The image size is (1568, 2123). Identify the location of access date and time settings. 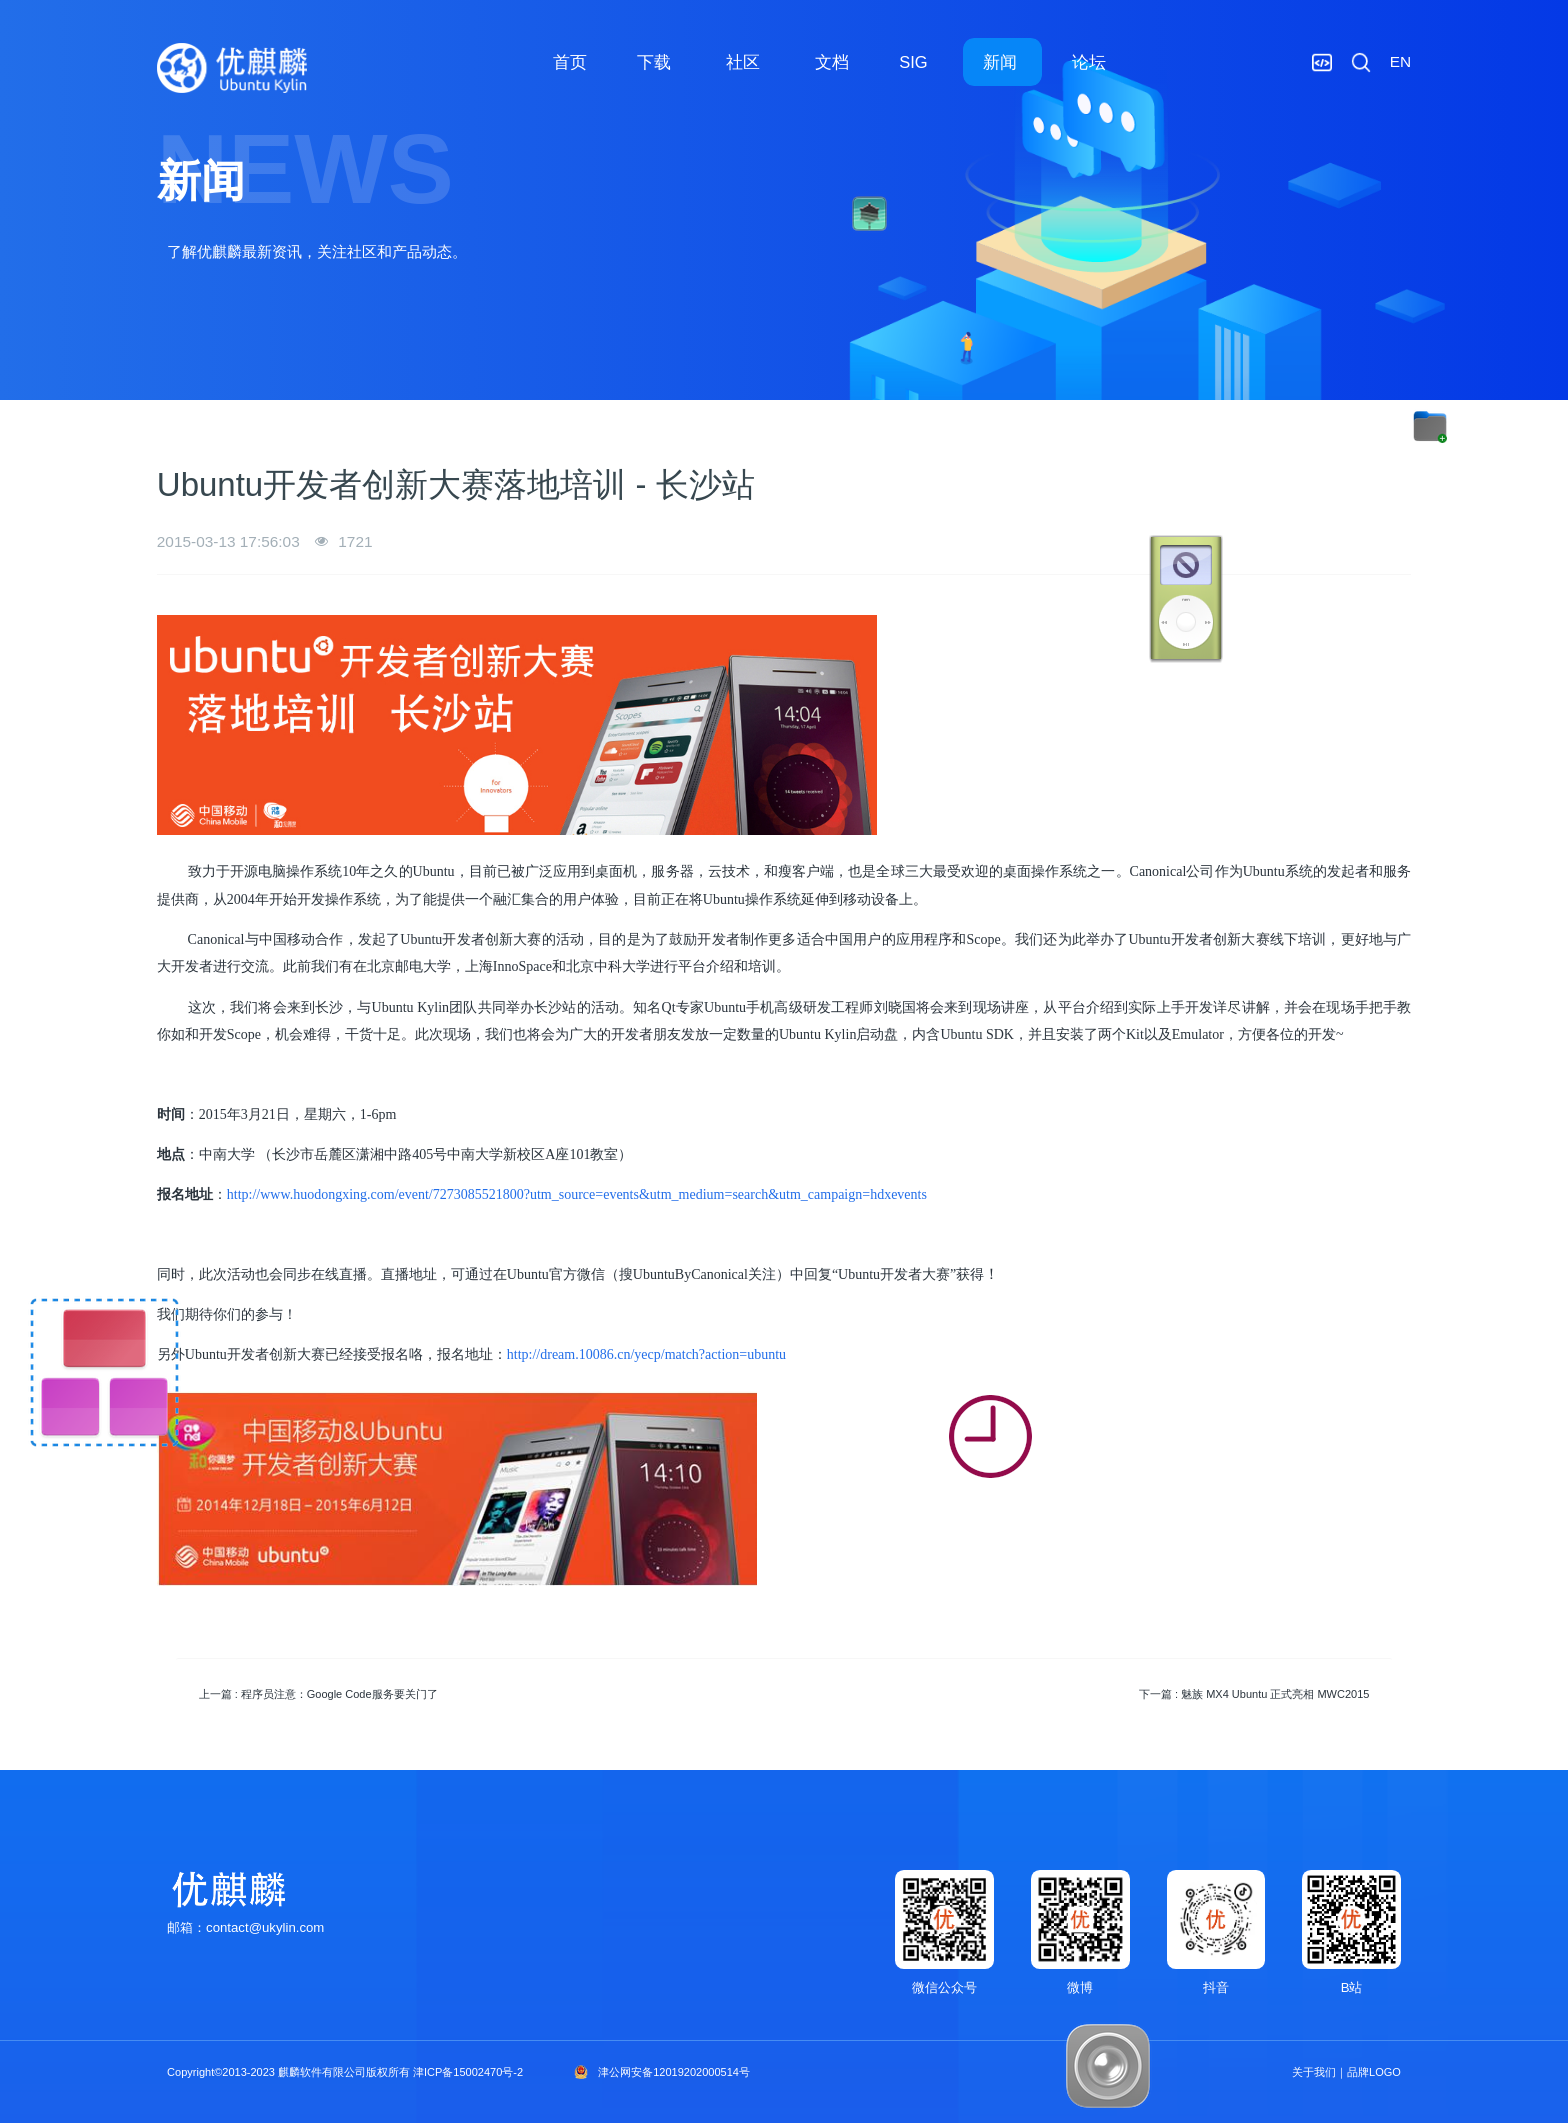
(990, 1436).